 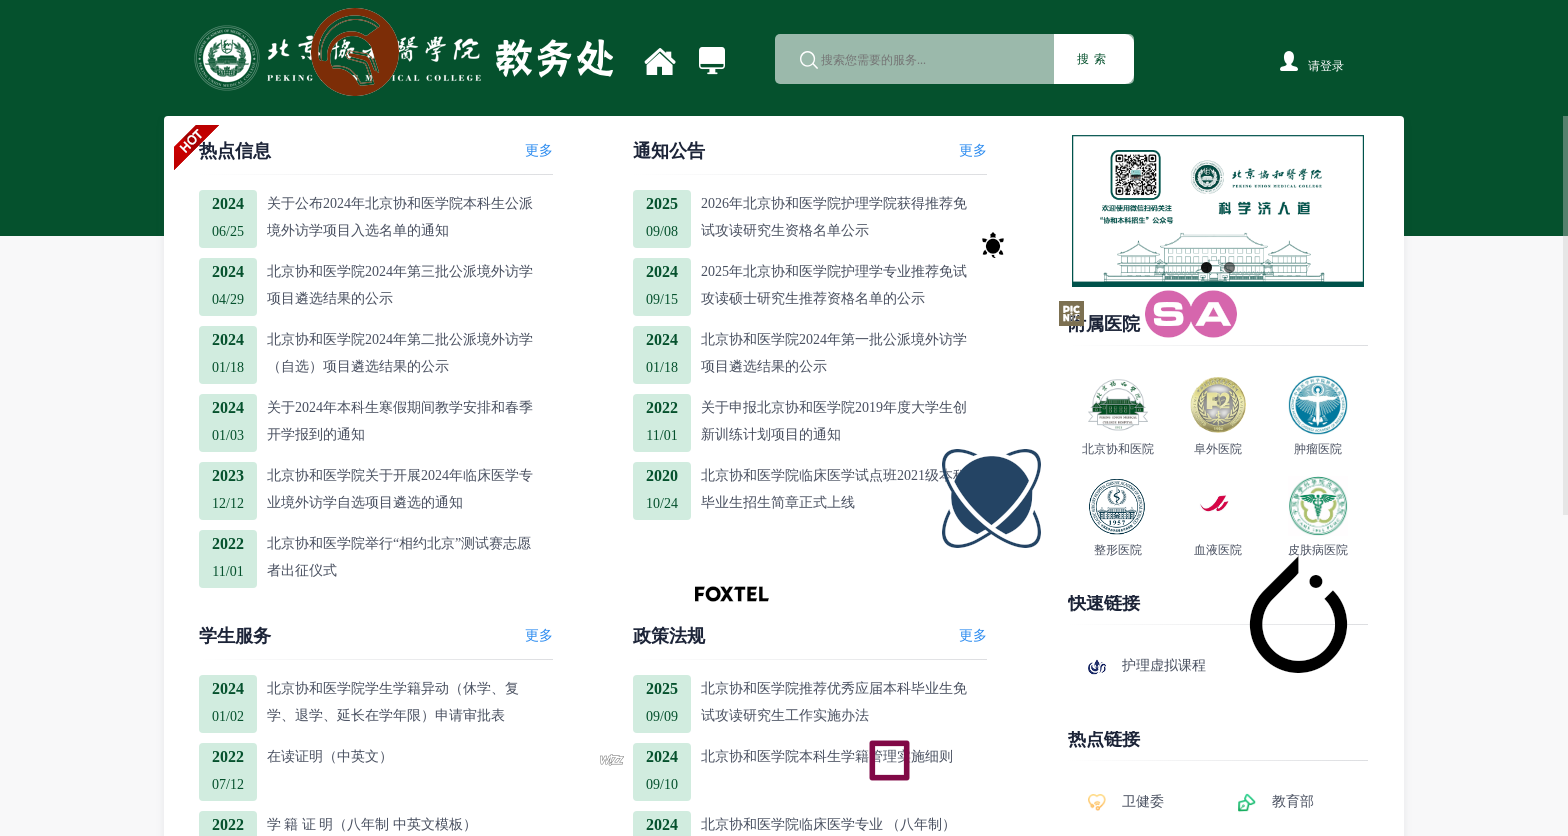 I want to click on go to the Galaxus website or app, so click(x=993, y=245).